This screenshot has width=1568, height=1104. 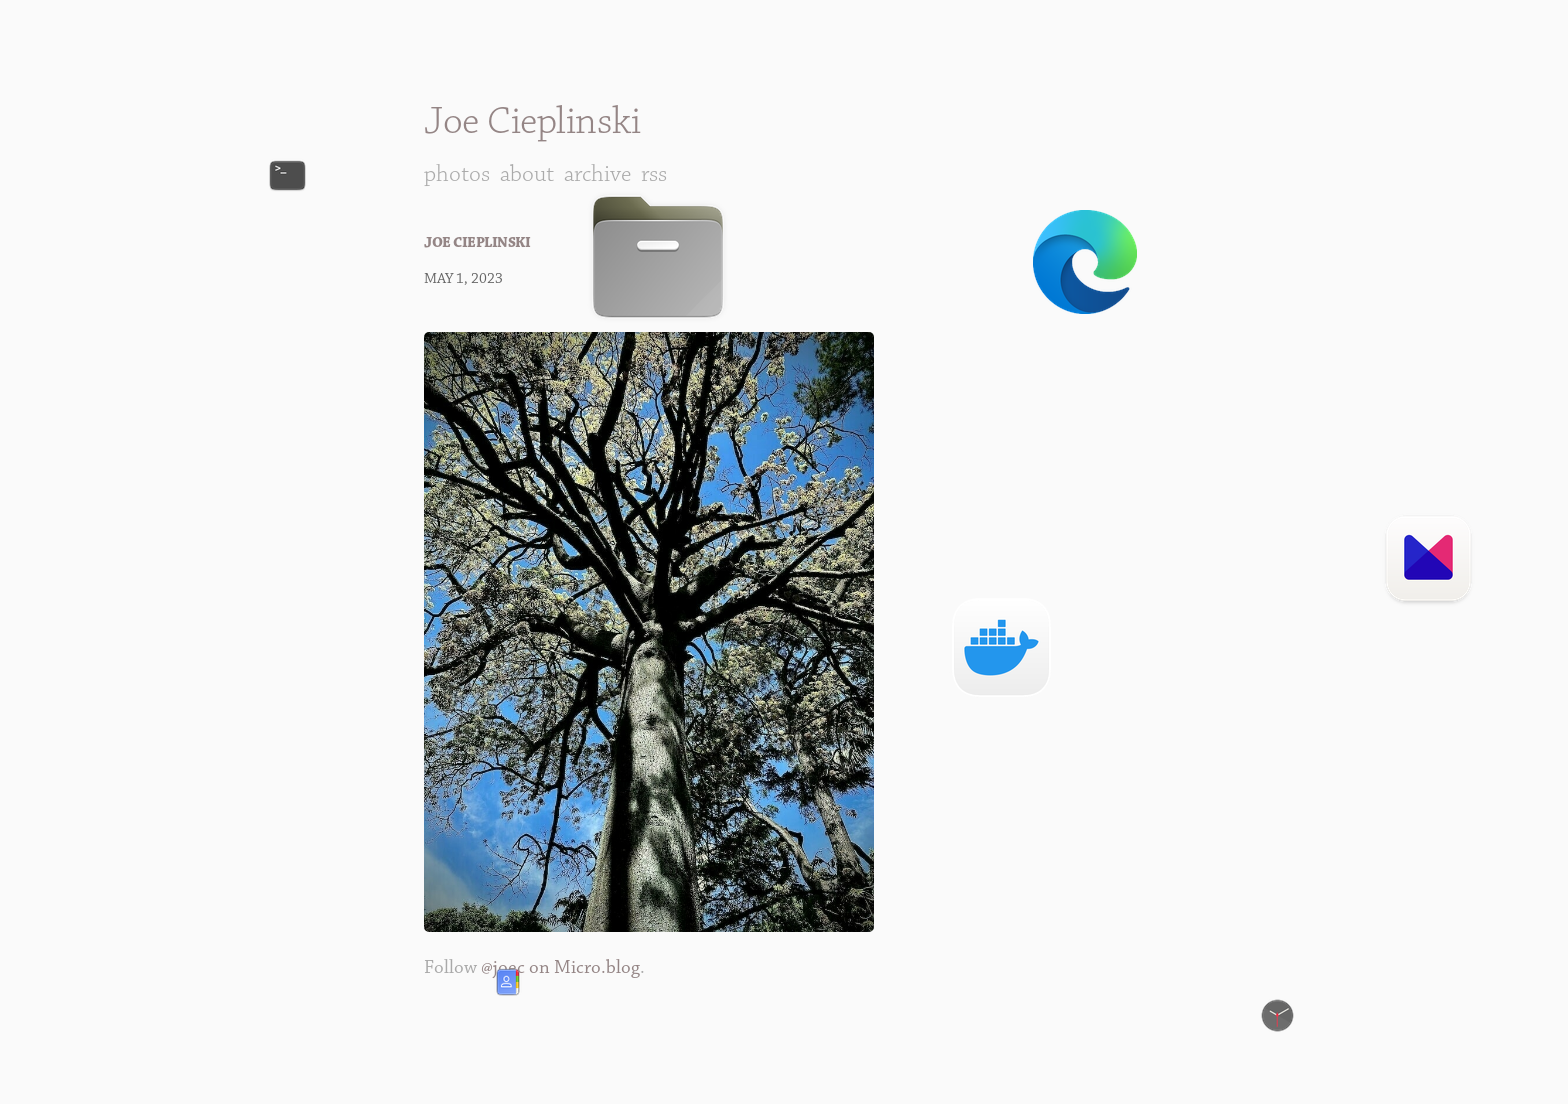 What do you see at coordinates (1428, 558) in the screenshot?
I see `open Moon FM podcast app` at bounding box center [1428, 558].